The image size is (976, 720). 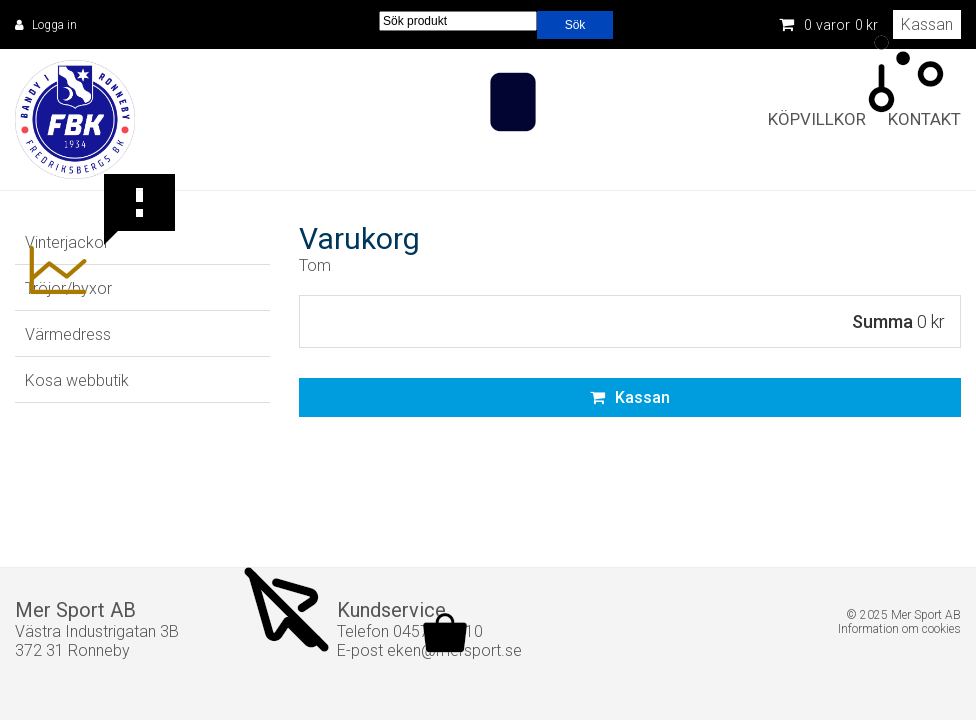 I want to click on switch to portrait orientation, so click(x=513, y=102).